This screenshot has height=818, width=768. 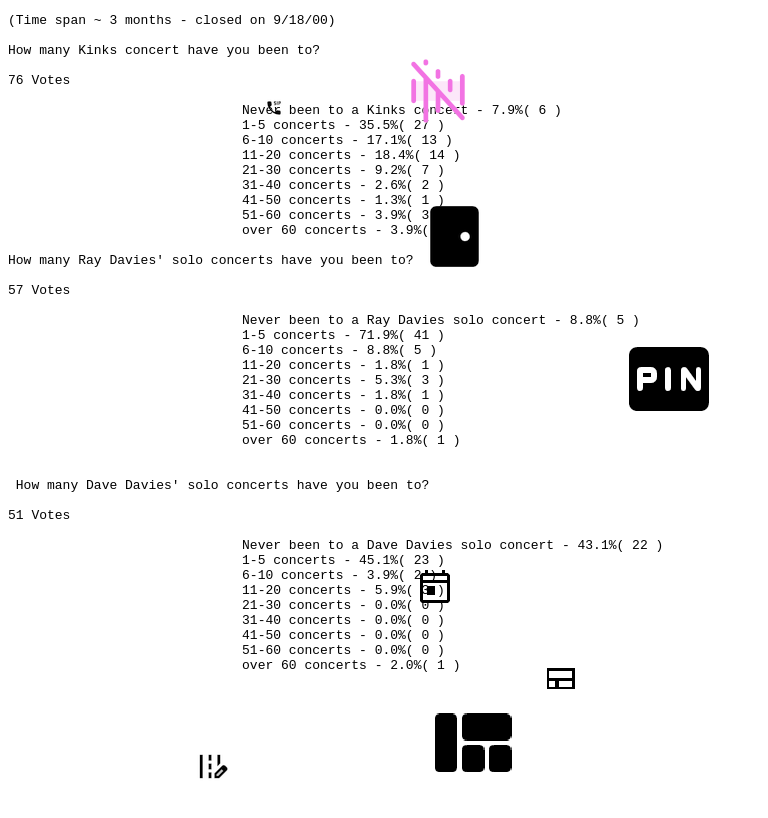 What do you see at coordinates (438, 91) in the screenshot?
I see `audio waveform disabled or muted` at bounding box center [438, 91].